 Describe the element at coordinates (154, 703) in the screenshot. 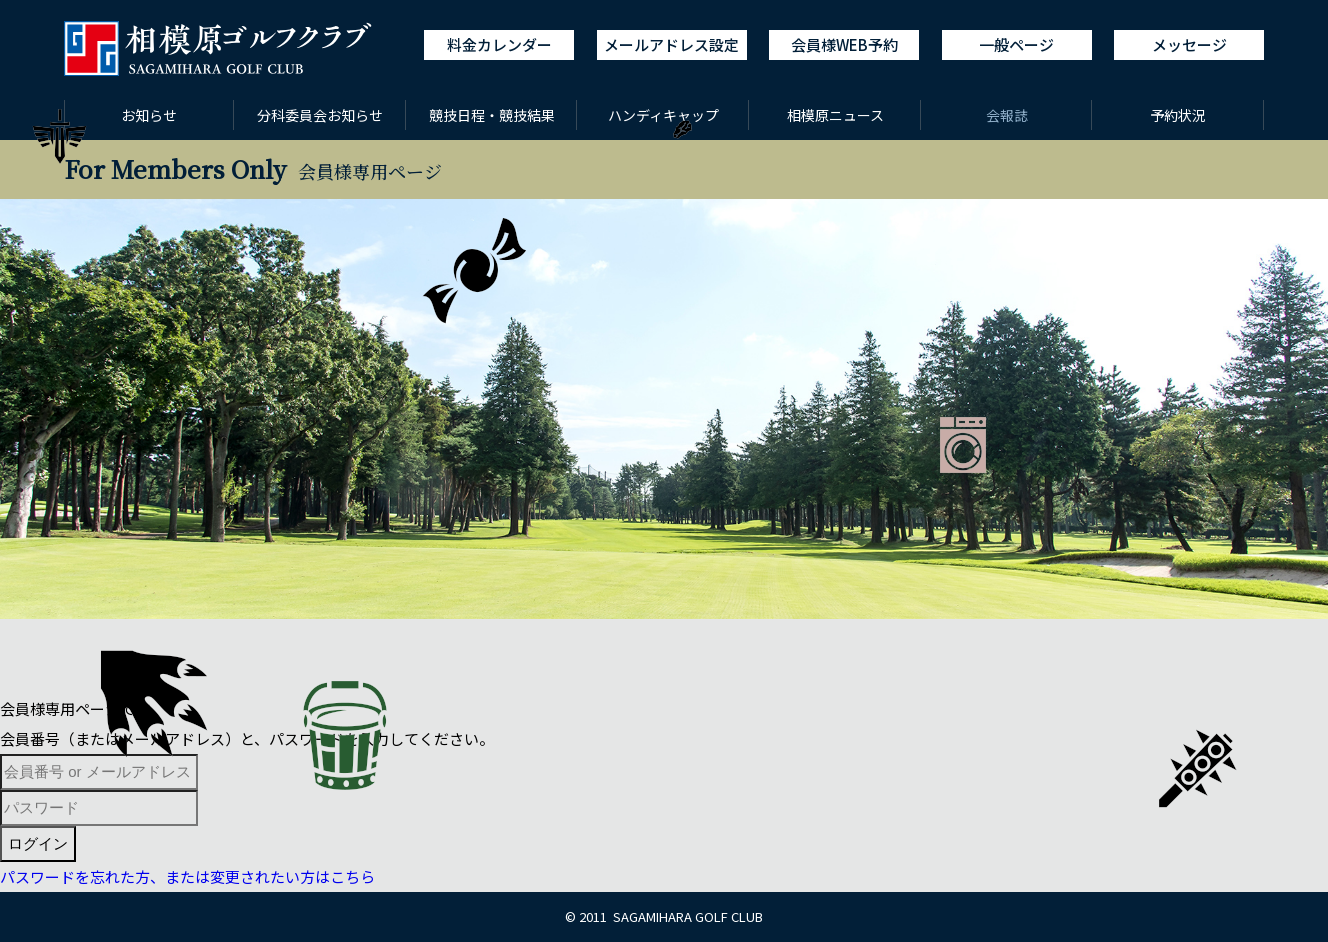

I see `access pet or animal-related features` at that location.